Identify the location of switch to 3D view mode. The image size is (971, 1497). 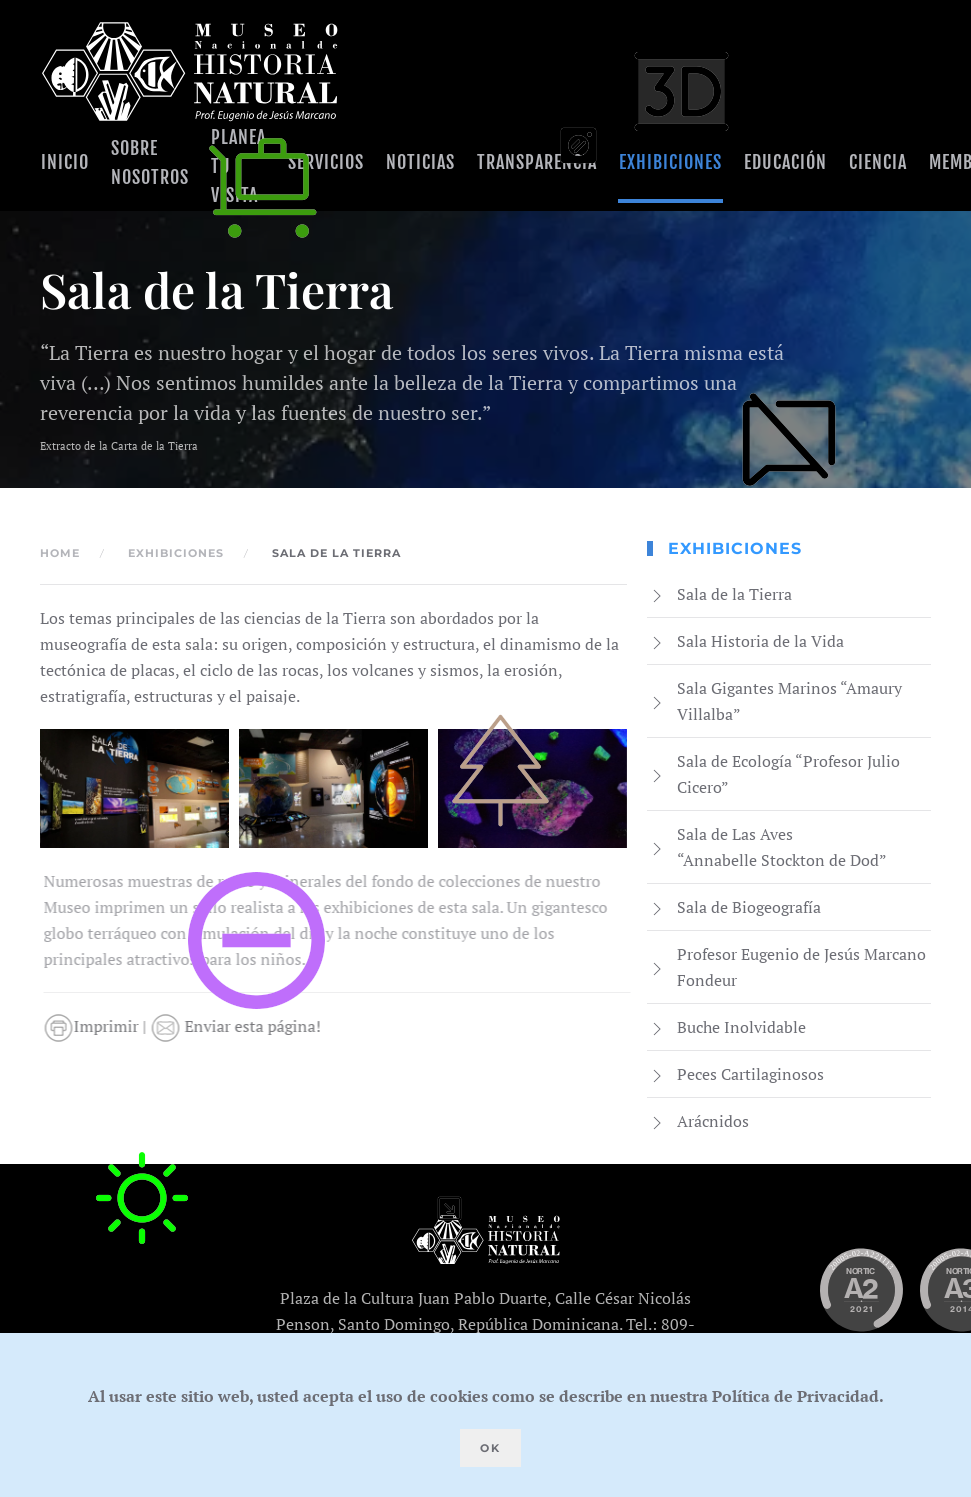
(681, 91).